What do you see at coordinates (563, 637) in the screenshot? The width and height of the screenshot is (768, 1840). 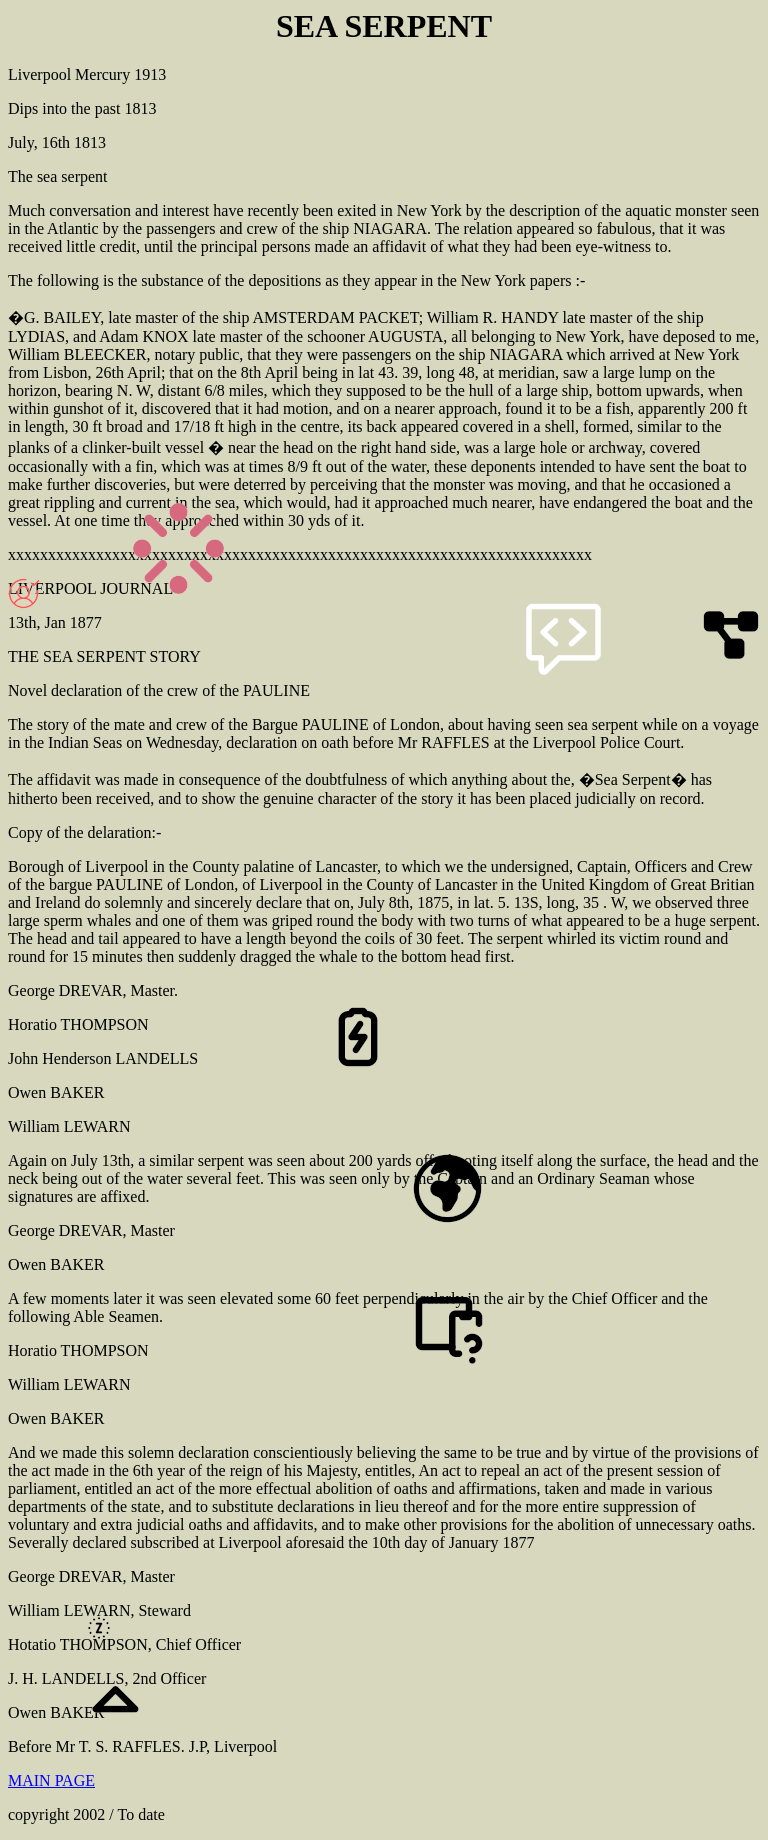 I see `view code review comments` at bounding box center [563, 637].